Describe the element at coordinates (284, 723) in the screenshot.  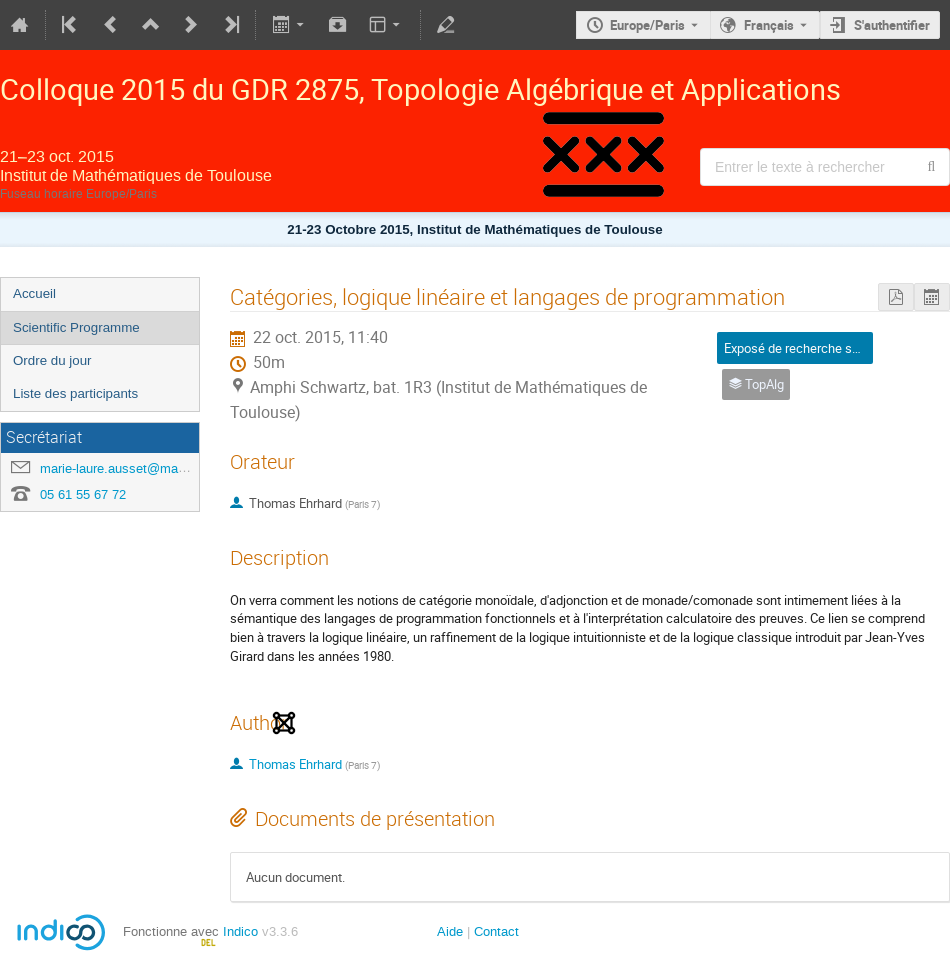
I see `view full network topology` at that location.